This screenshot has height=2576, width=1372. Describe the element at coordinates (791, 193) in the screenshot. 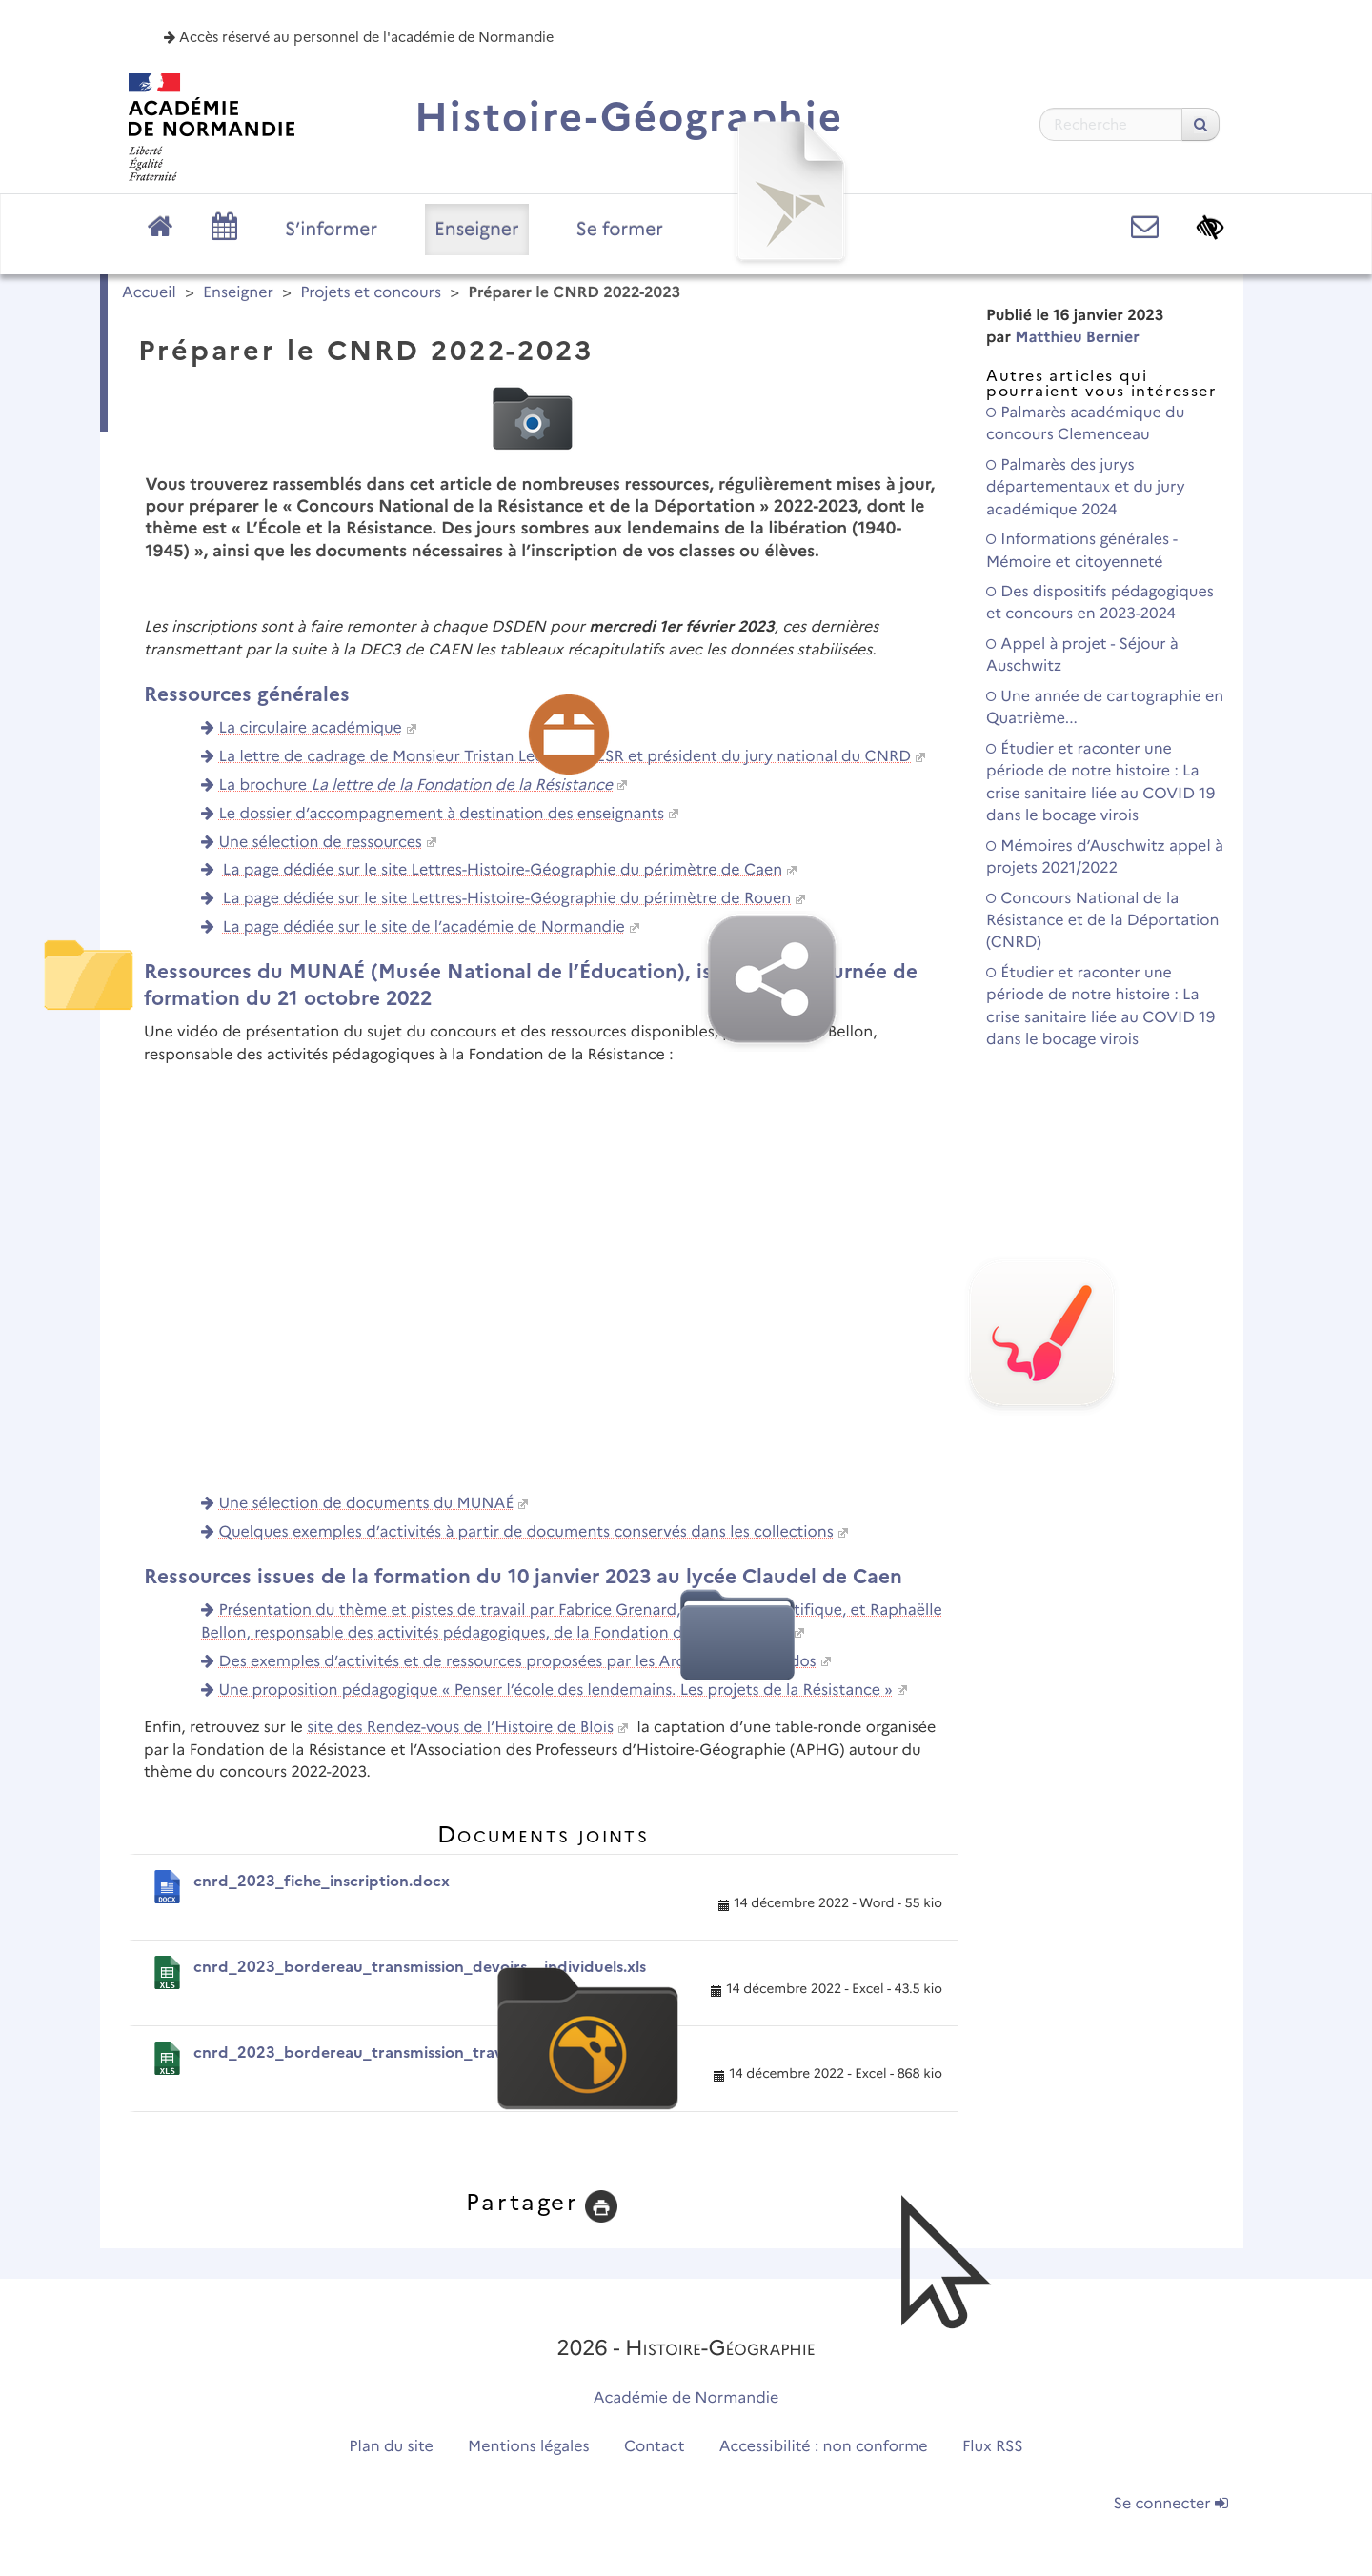

I see `snap package file type indicator` at that location.